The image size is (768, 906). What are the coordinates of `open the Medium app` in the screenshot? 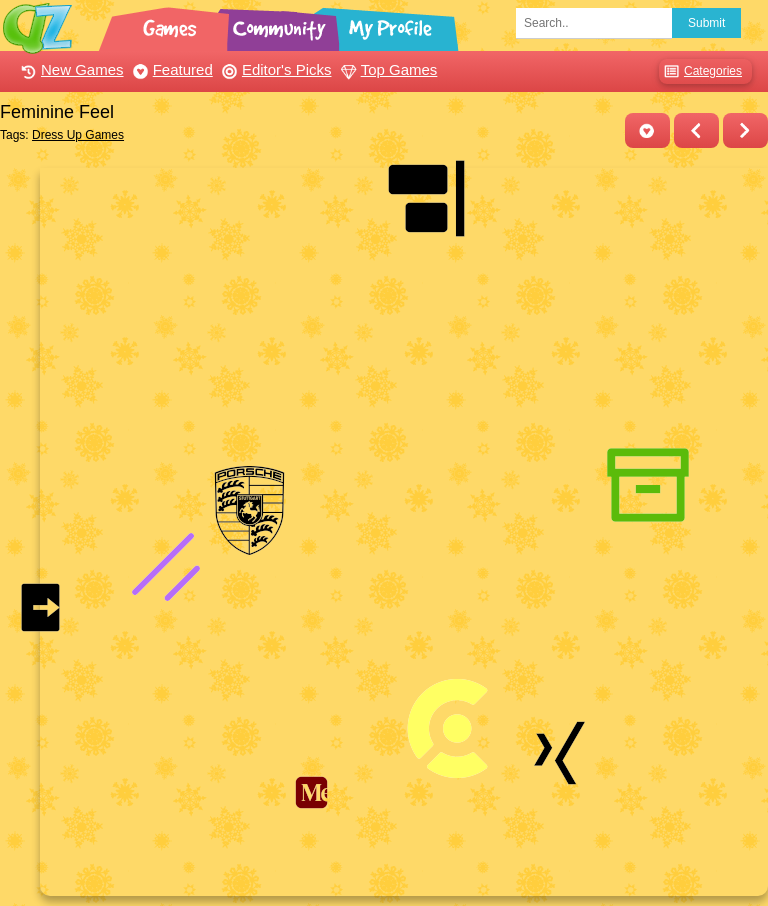 It's located at (311, 792).